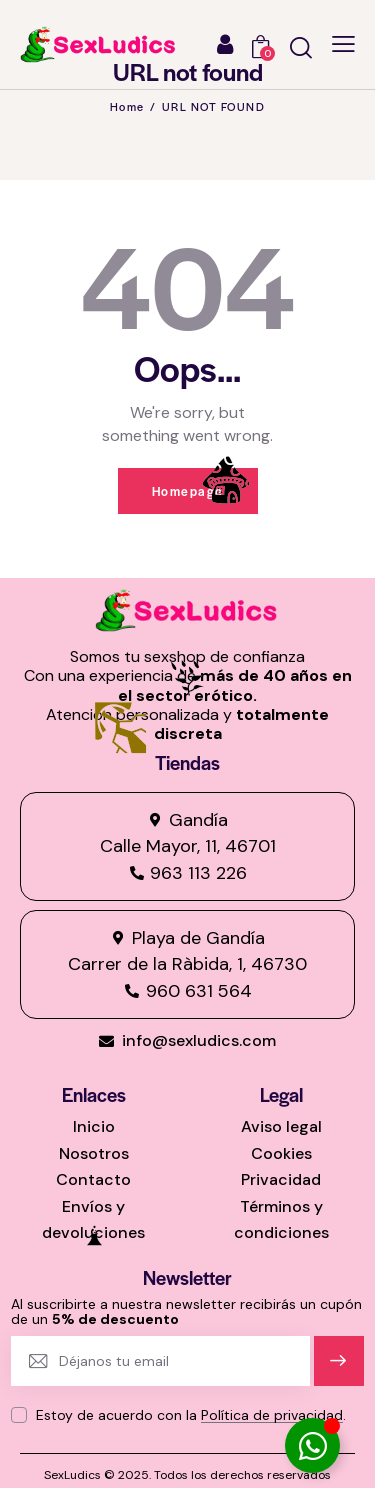  What do you see at coordinates (120, 727) in the screenshot?
I see `activate a power-up or special ability` at bounding box center [120, 727].